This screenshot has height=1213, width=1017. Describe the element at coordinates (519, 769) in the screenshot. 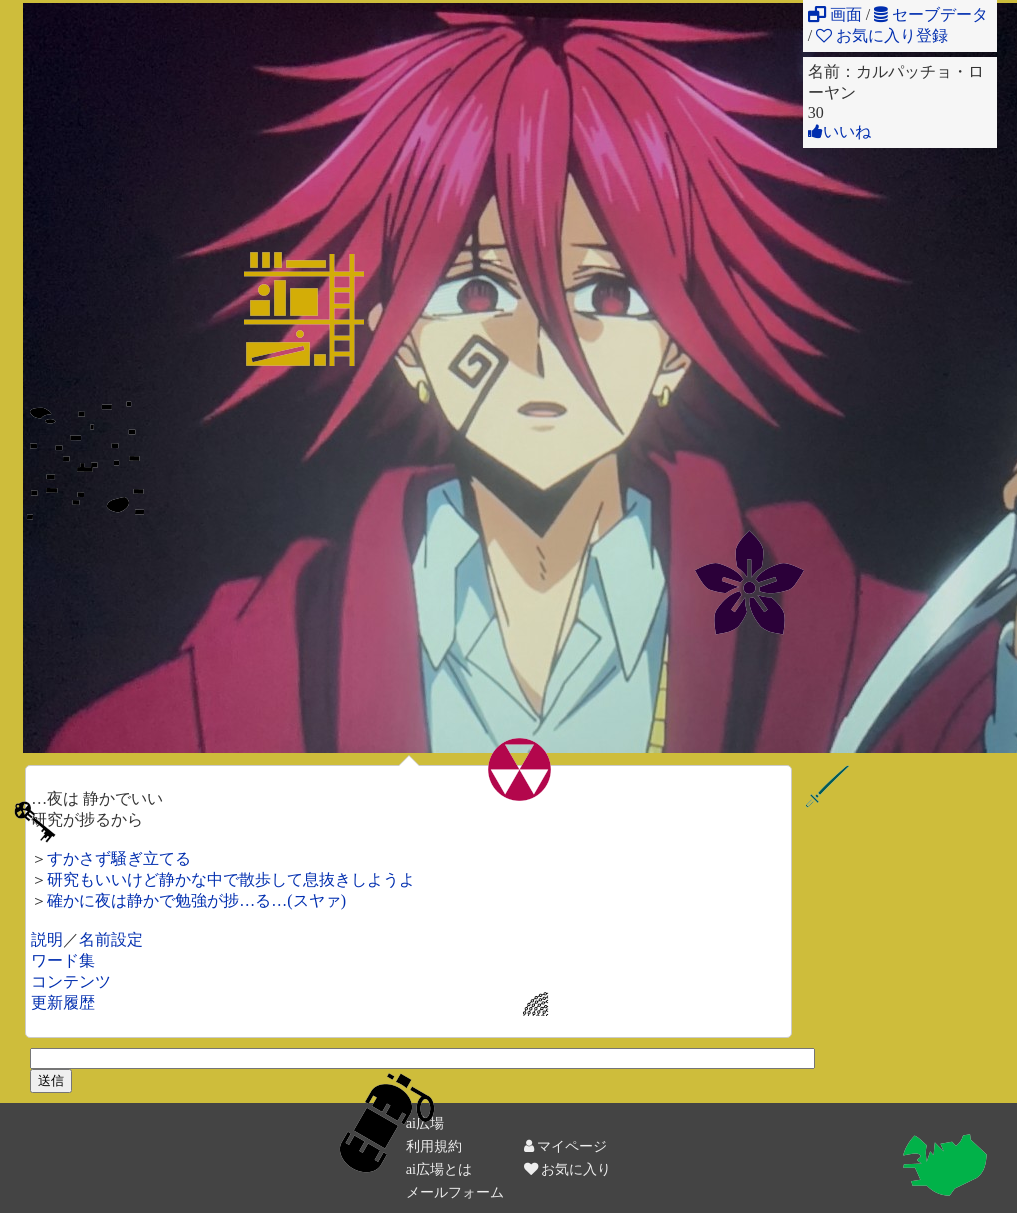

I see `indicates a fallout shelter location` at that location.